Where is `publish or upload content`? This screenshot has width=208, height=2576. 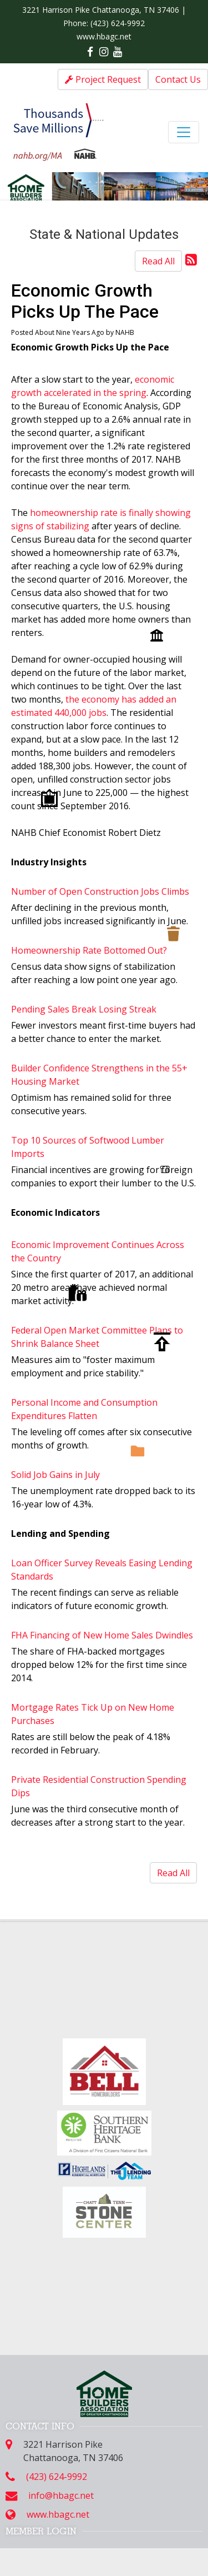 publish or upload content is located at coordinates (162, 1342).